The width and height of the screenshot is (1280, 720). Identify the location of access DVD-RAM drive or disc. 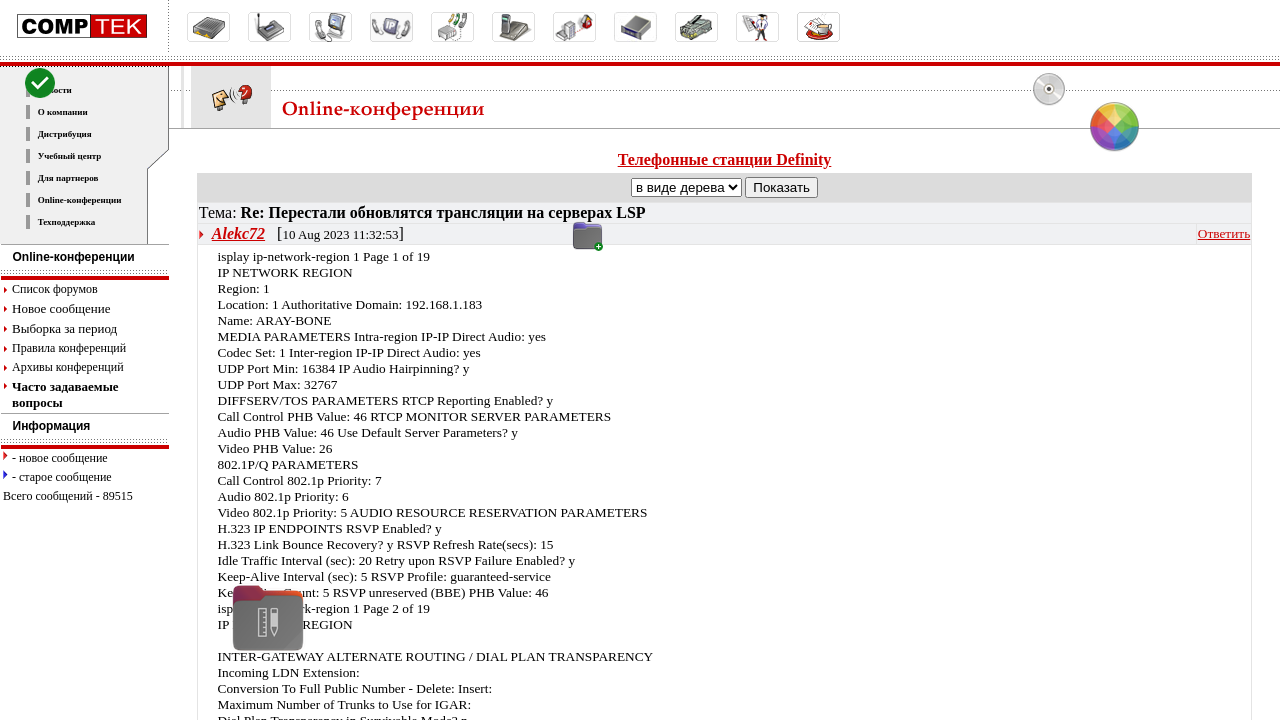
(1049, 89).